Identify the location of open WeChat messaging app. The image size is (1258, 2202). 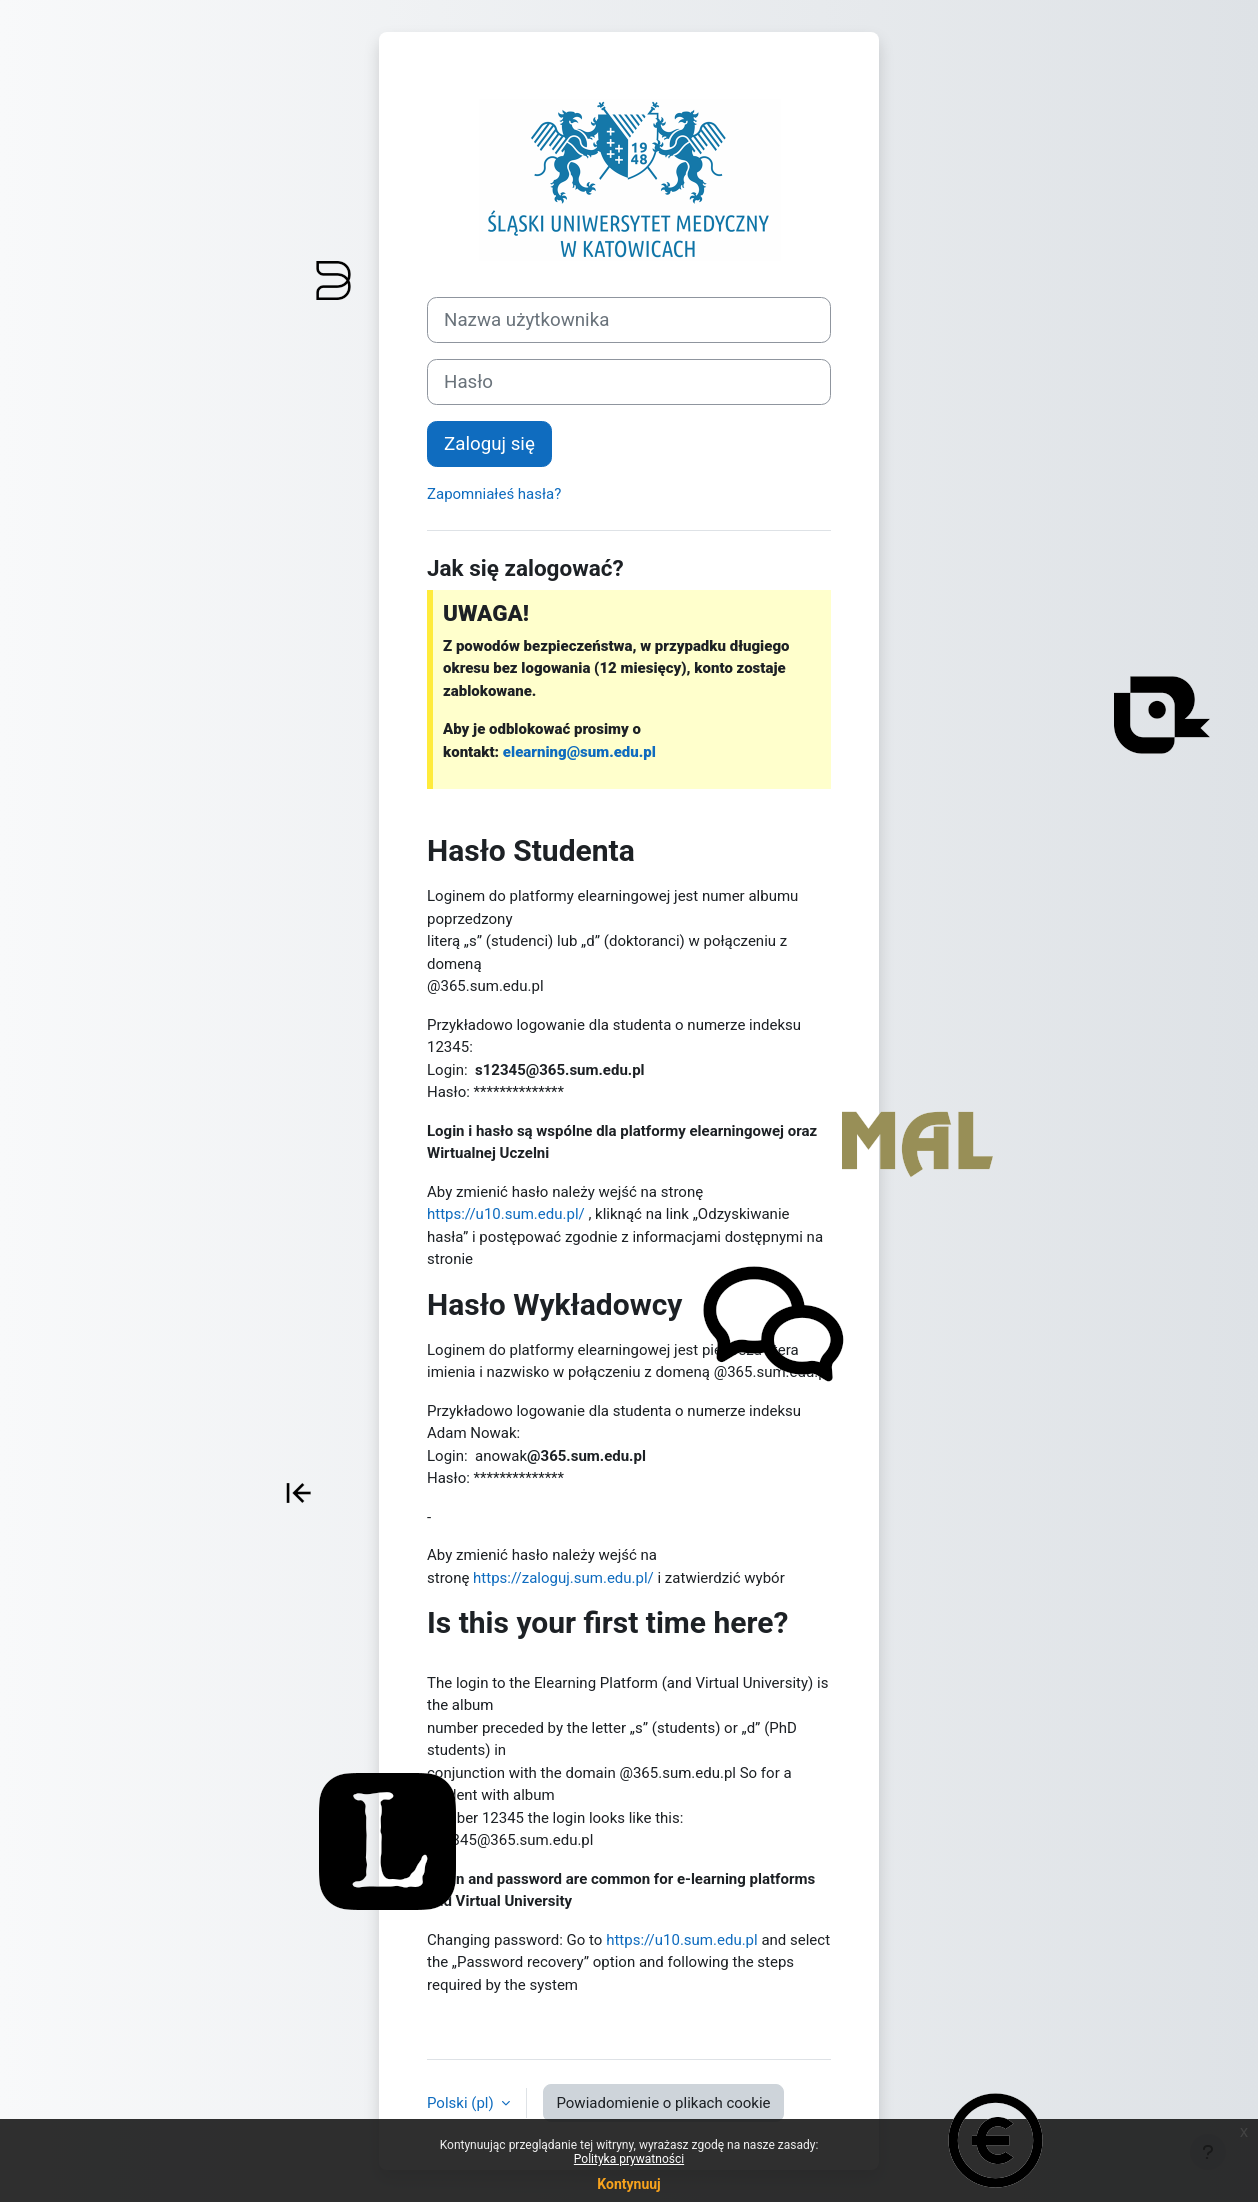
(774, 1323).